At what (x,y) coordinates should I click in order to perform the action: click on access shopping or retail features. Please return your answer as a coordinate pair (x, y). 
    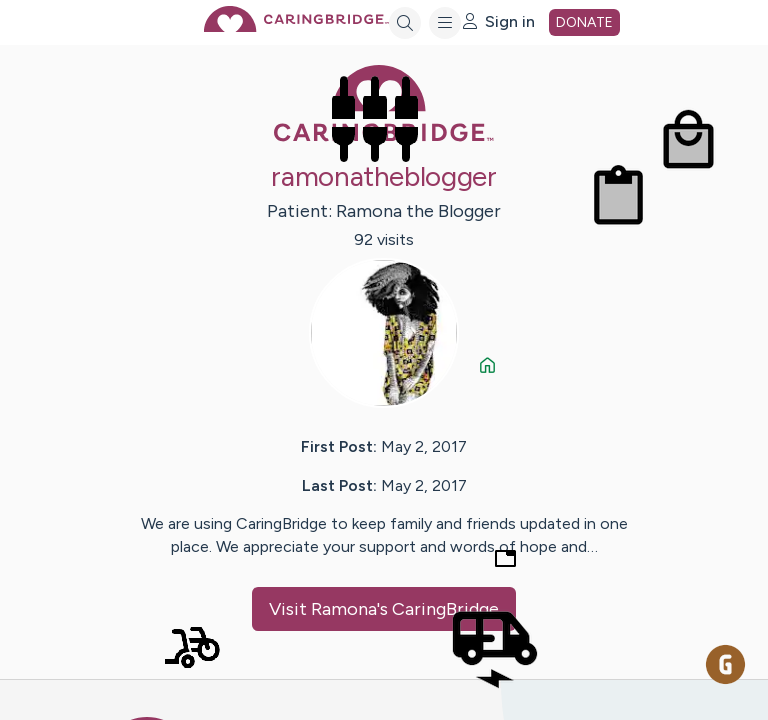
    Looking at the image, I should click on (688, 140).